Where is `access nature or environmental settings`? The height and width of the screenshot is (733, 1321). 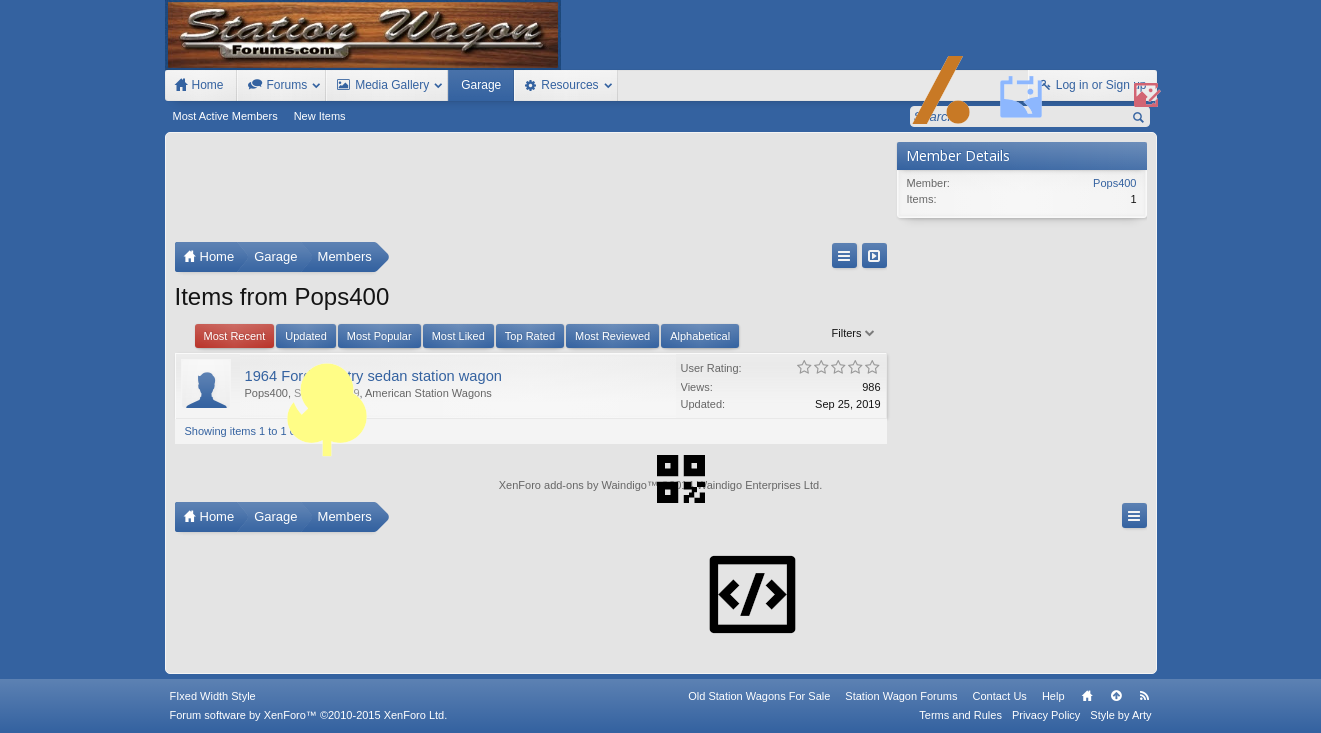
access nature or environmental settings is located at coordinates (327, 412).